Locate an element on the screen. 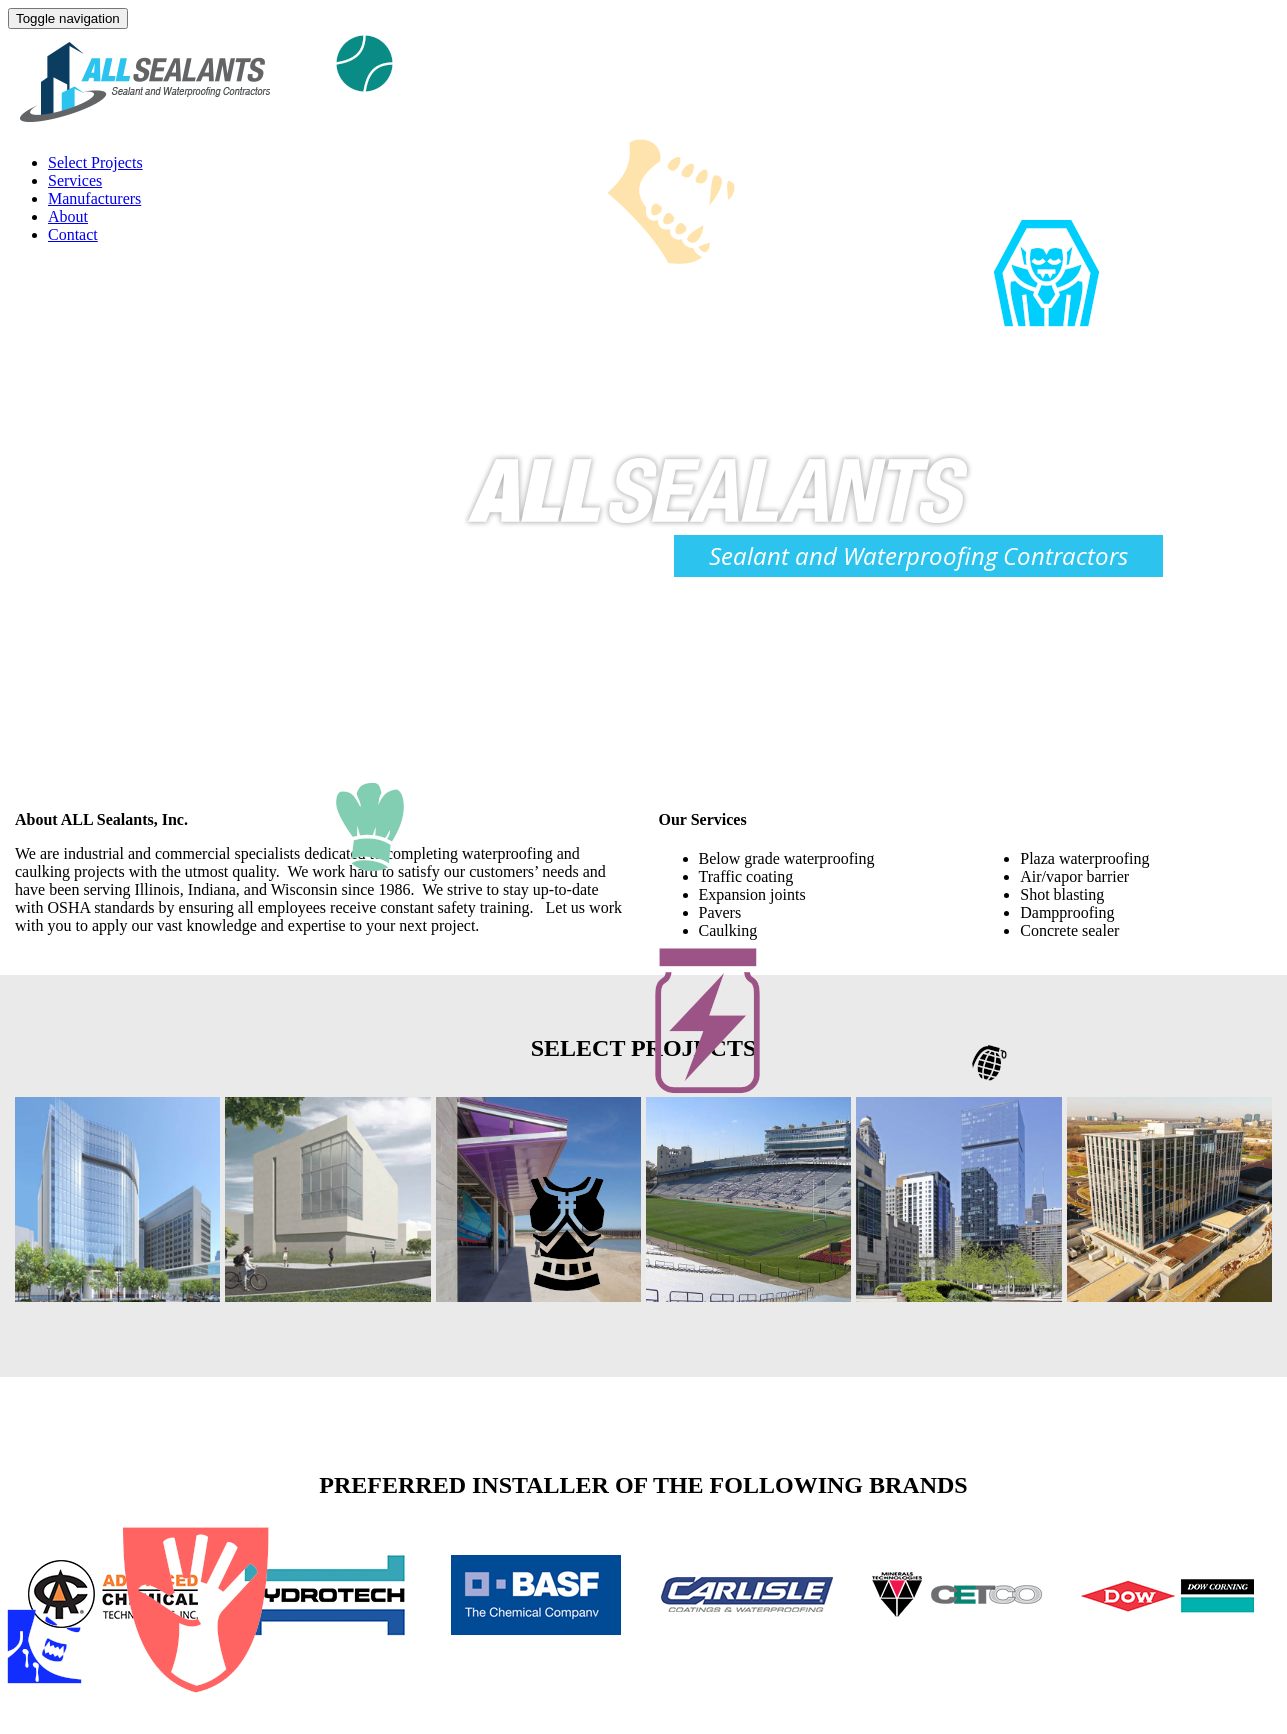 This screenshot has width=1287, height=1734. access tennis or sports-related features is located at coordinates (364, 63).